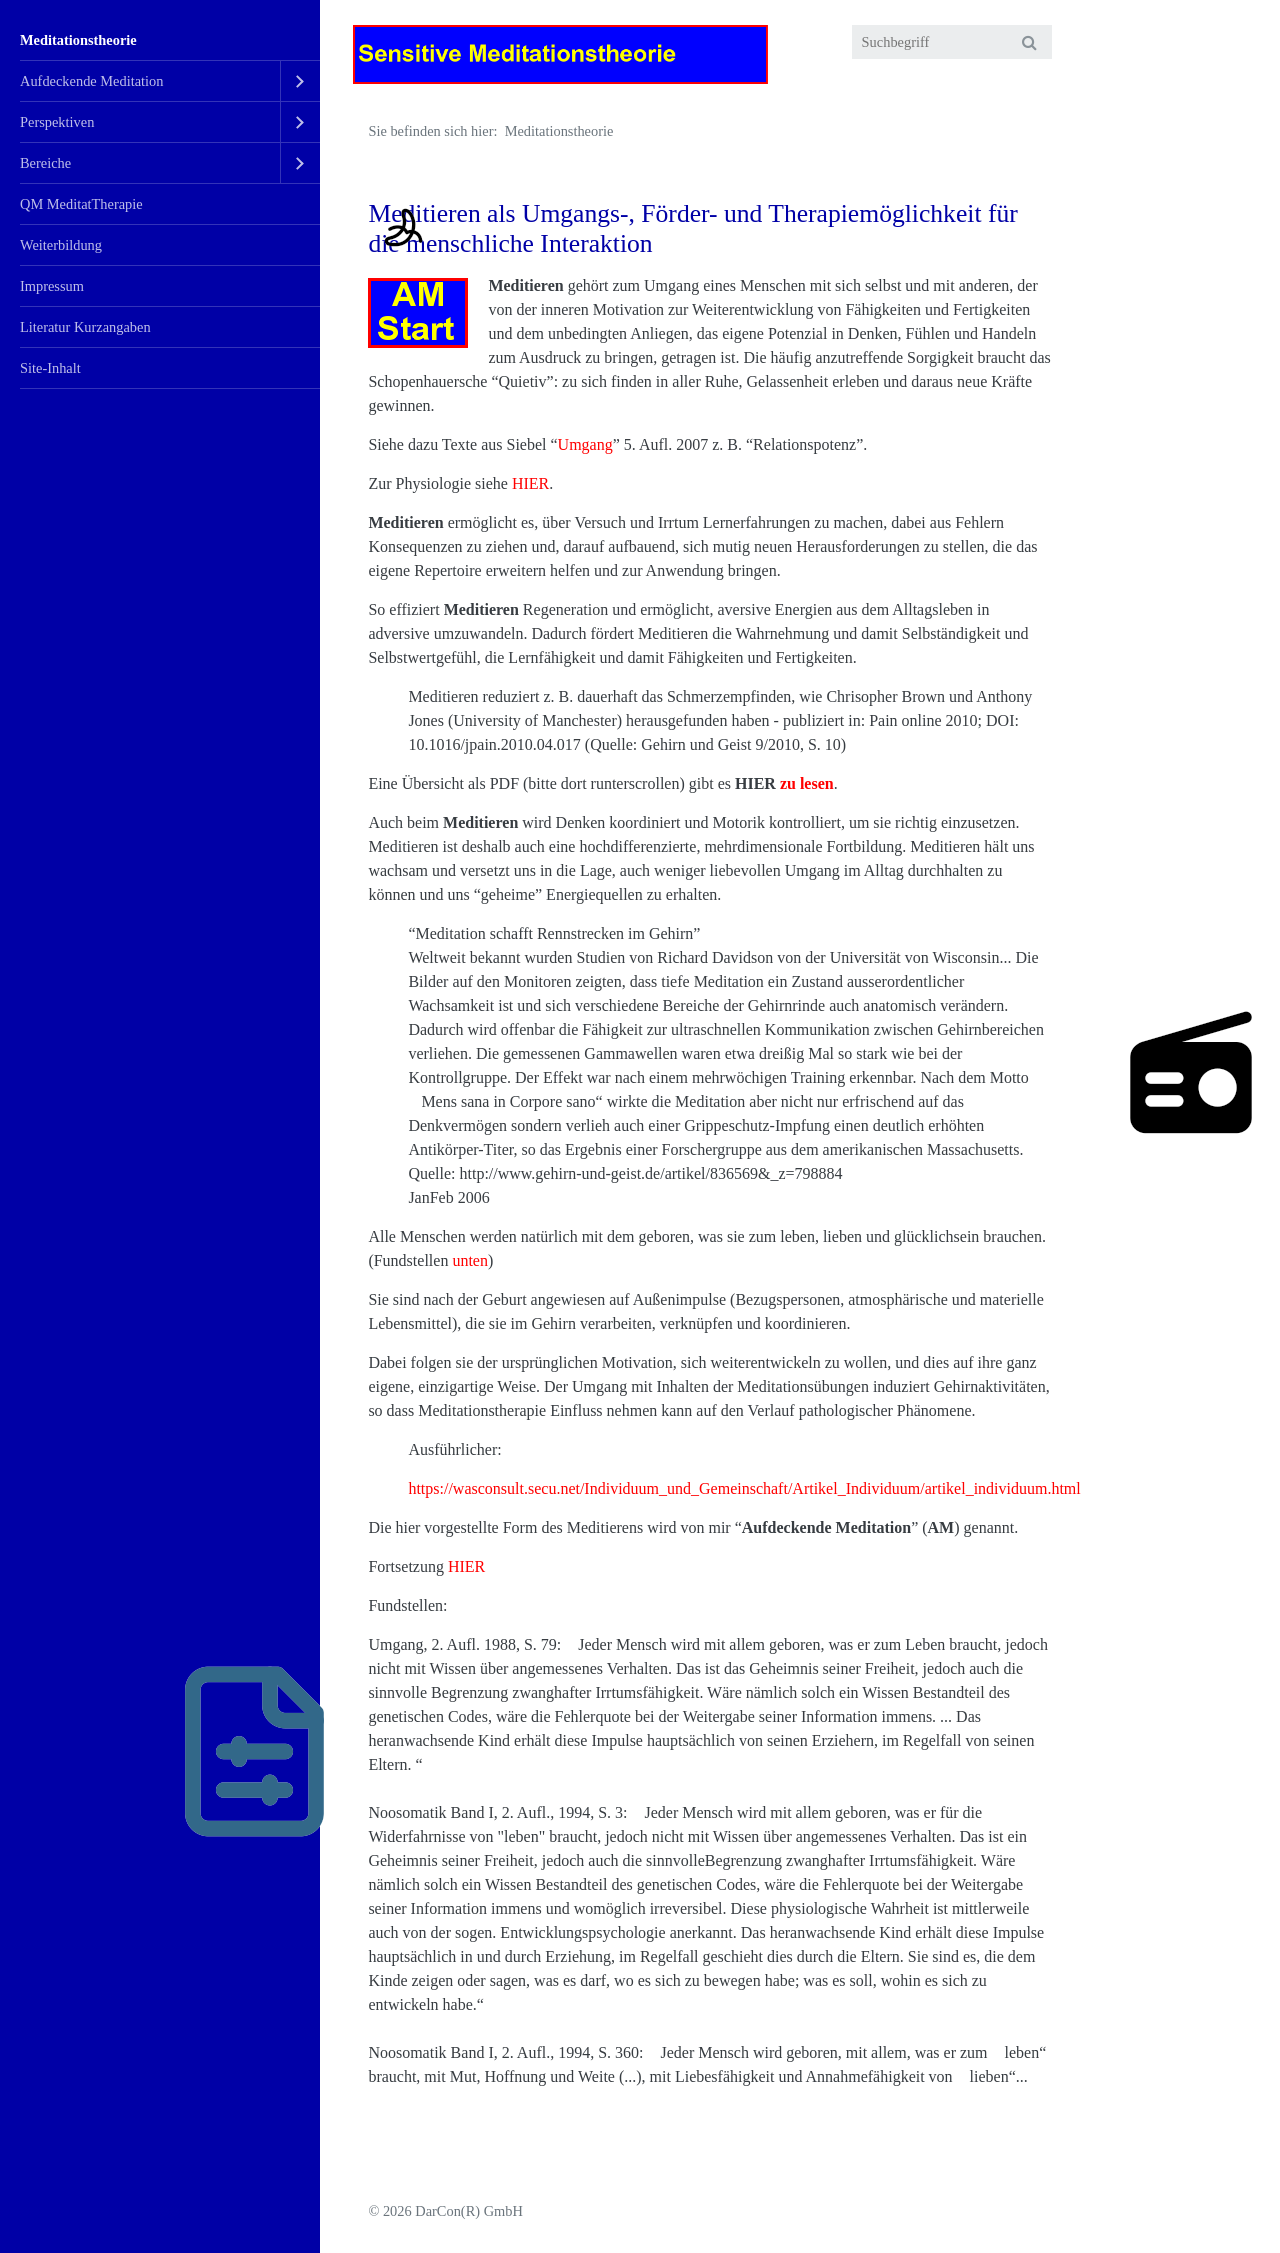 This screenshot has width=1280, height=2253. What do you see at coordinates (403, 227) in the screenshot?
I see `food or fruit category indicator` at bounding box center [403, 227].